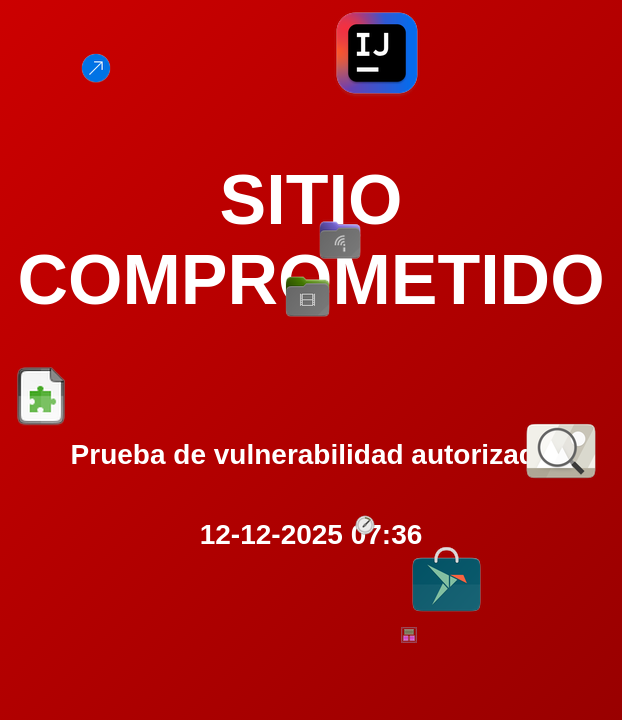 The image size is (622, 720). Describe the element at coordinates (307, 296) in the screenshot. I see `open your videos folder` at that location.